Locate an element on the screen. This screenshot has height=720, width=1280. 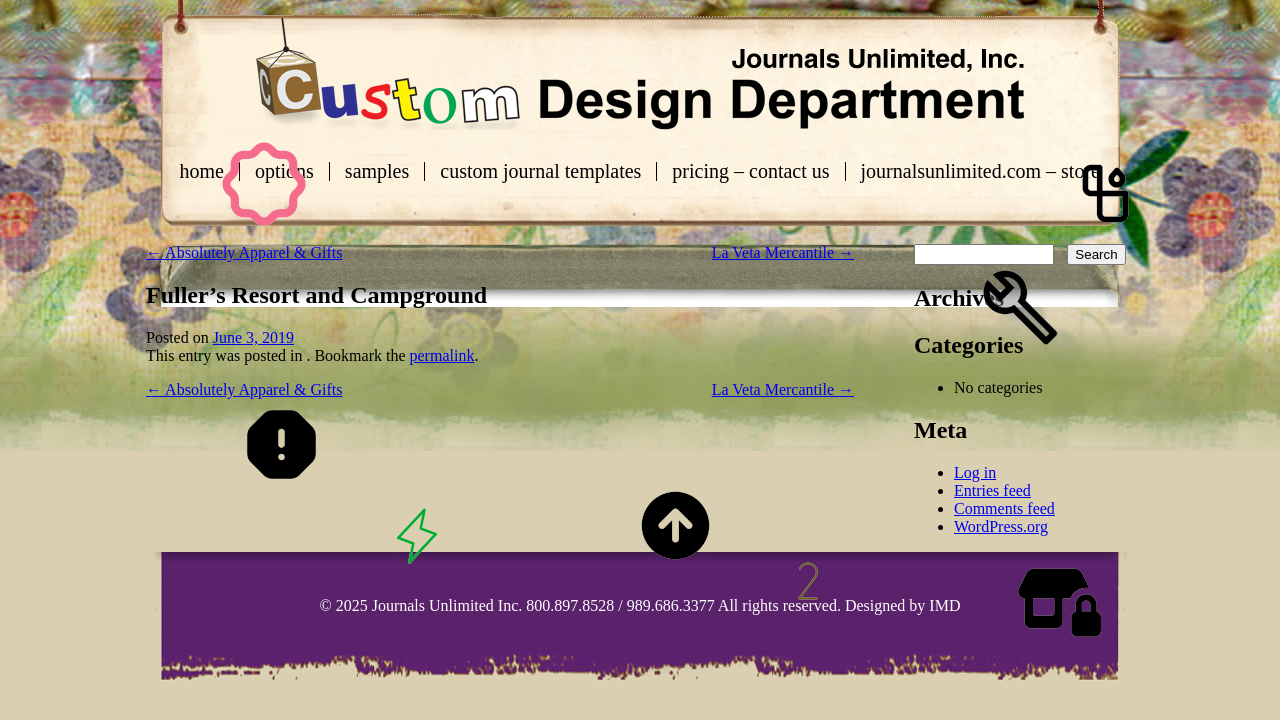
access settings or configuration options is located at coordinates (1020, 307).